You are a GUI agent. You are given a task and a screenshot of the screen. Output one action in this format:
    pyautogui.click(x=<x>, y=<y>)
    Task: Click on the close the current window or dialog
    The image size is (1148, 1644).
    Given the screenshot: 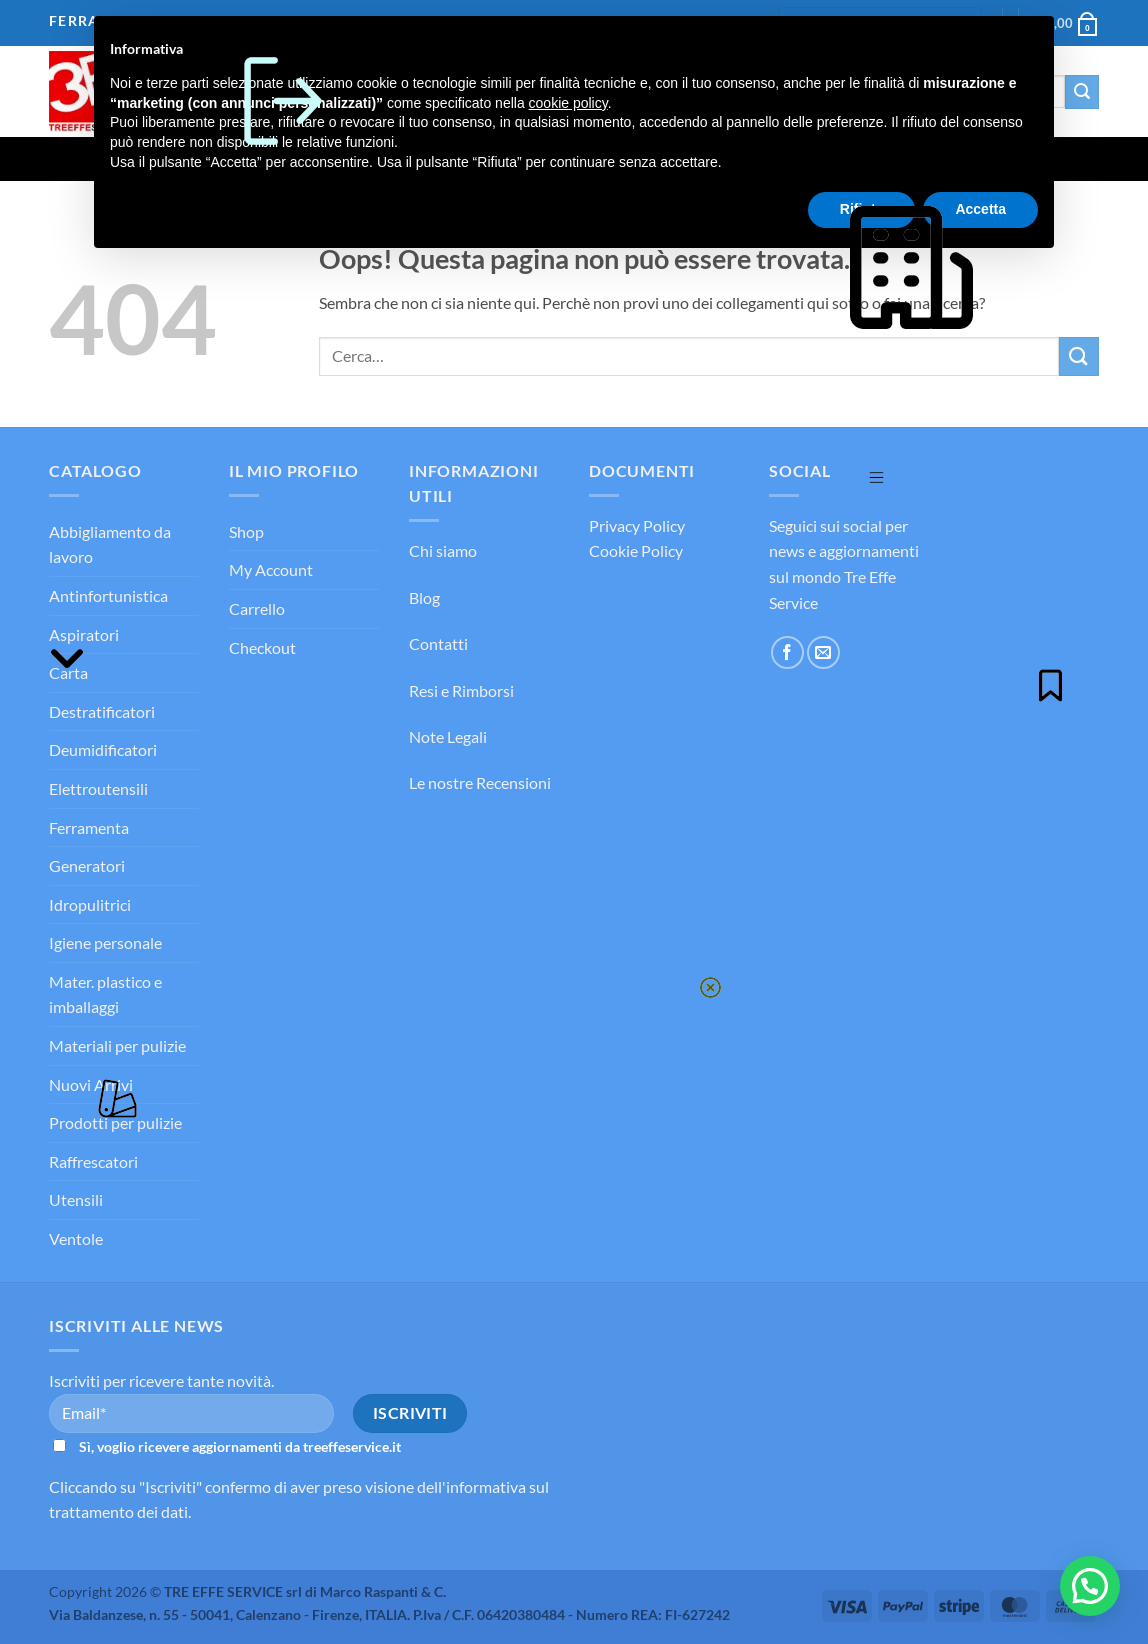 What is the action you would take?
    pyautogui.click(x=710, y=987)
    